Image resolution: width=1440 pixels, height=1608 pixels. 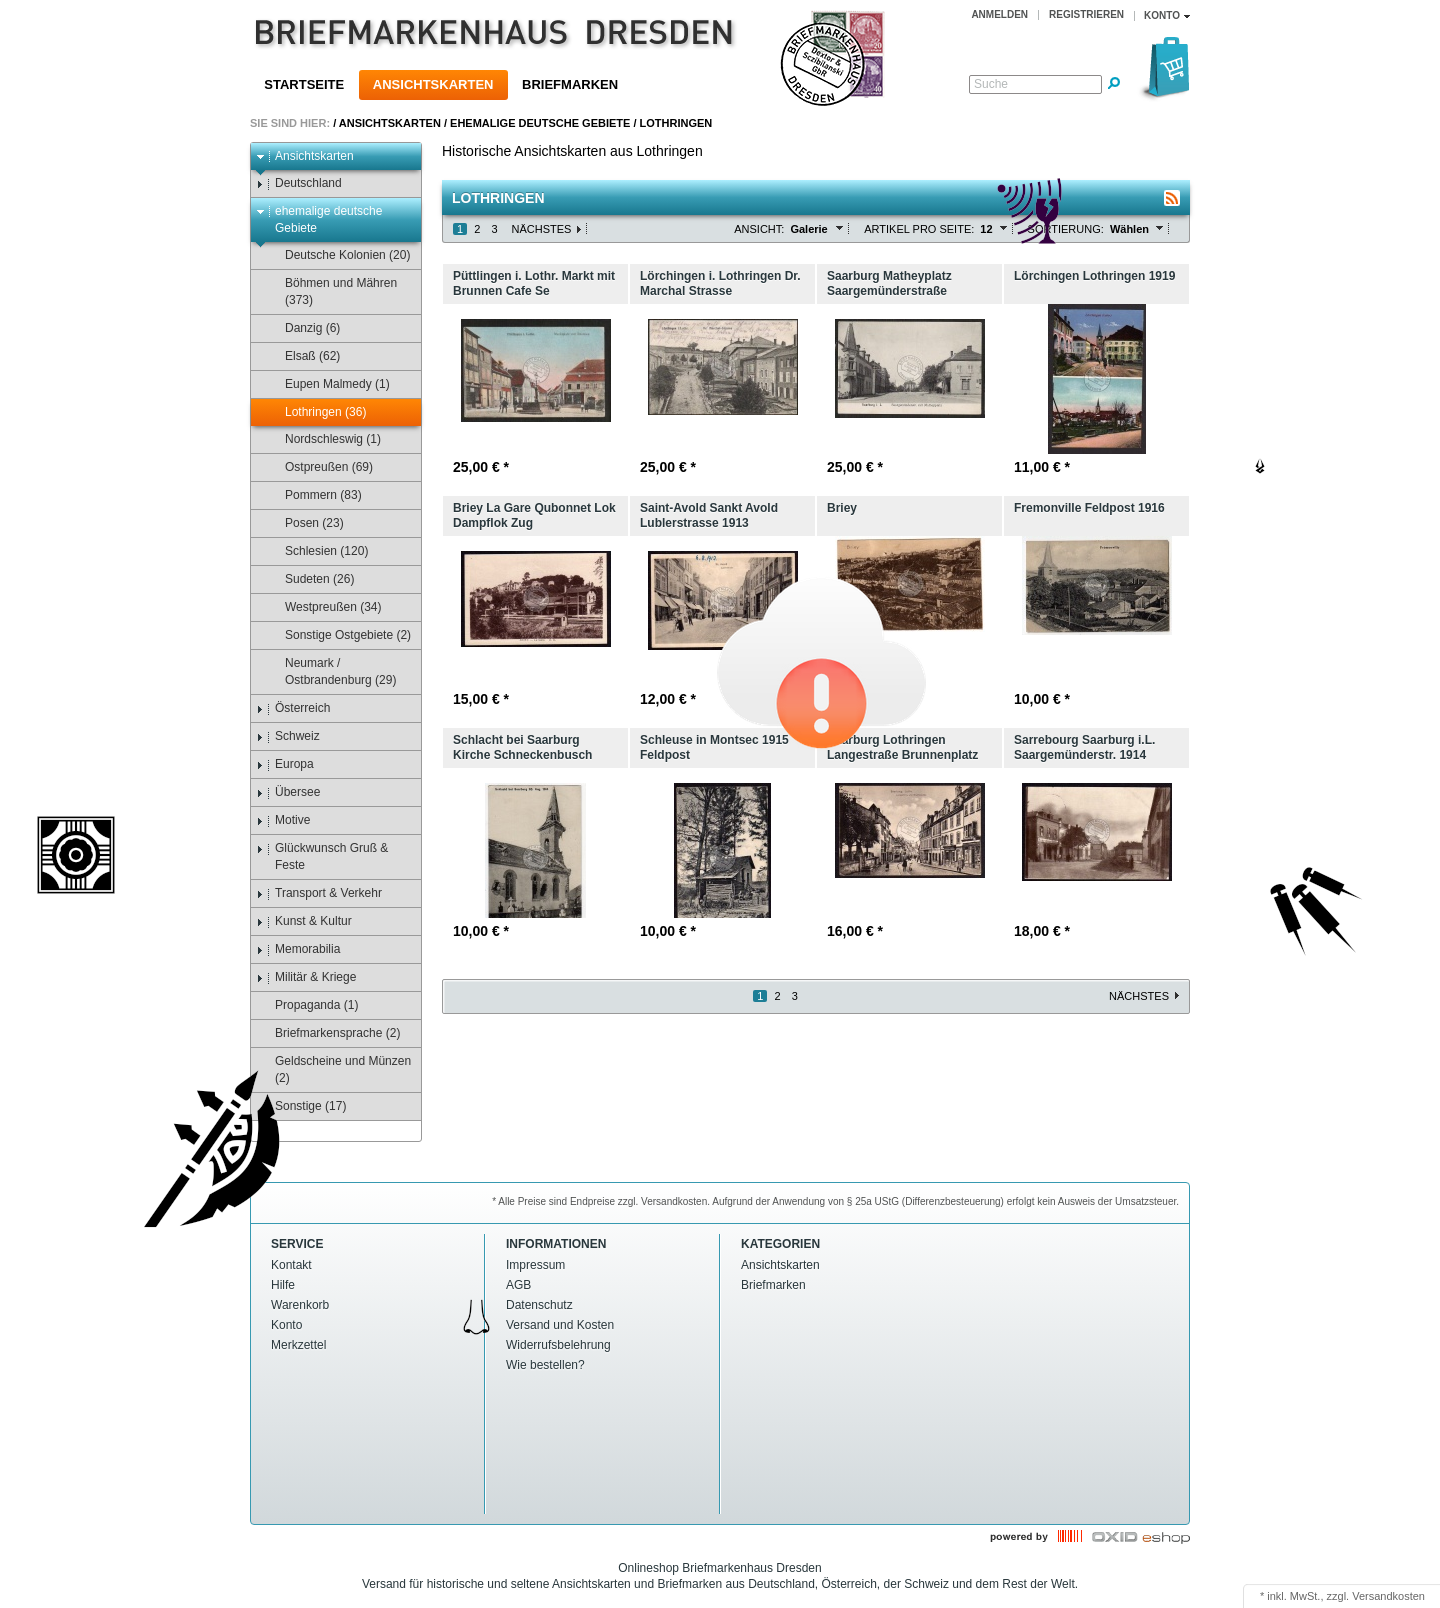 I want to click on access nose or smell-related settings, so click(x=476, y=1316).